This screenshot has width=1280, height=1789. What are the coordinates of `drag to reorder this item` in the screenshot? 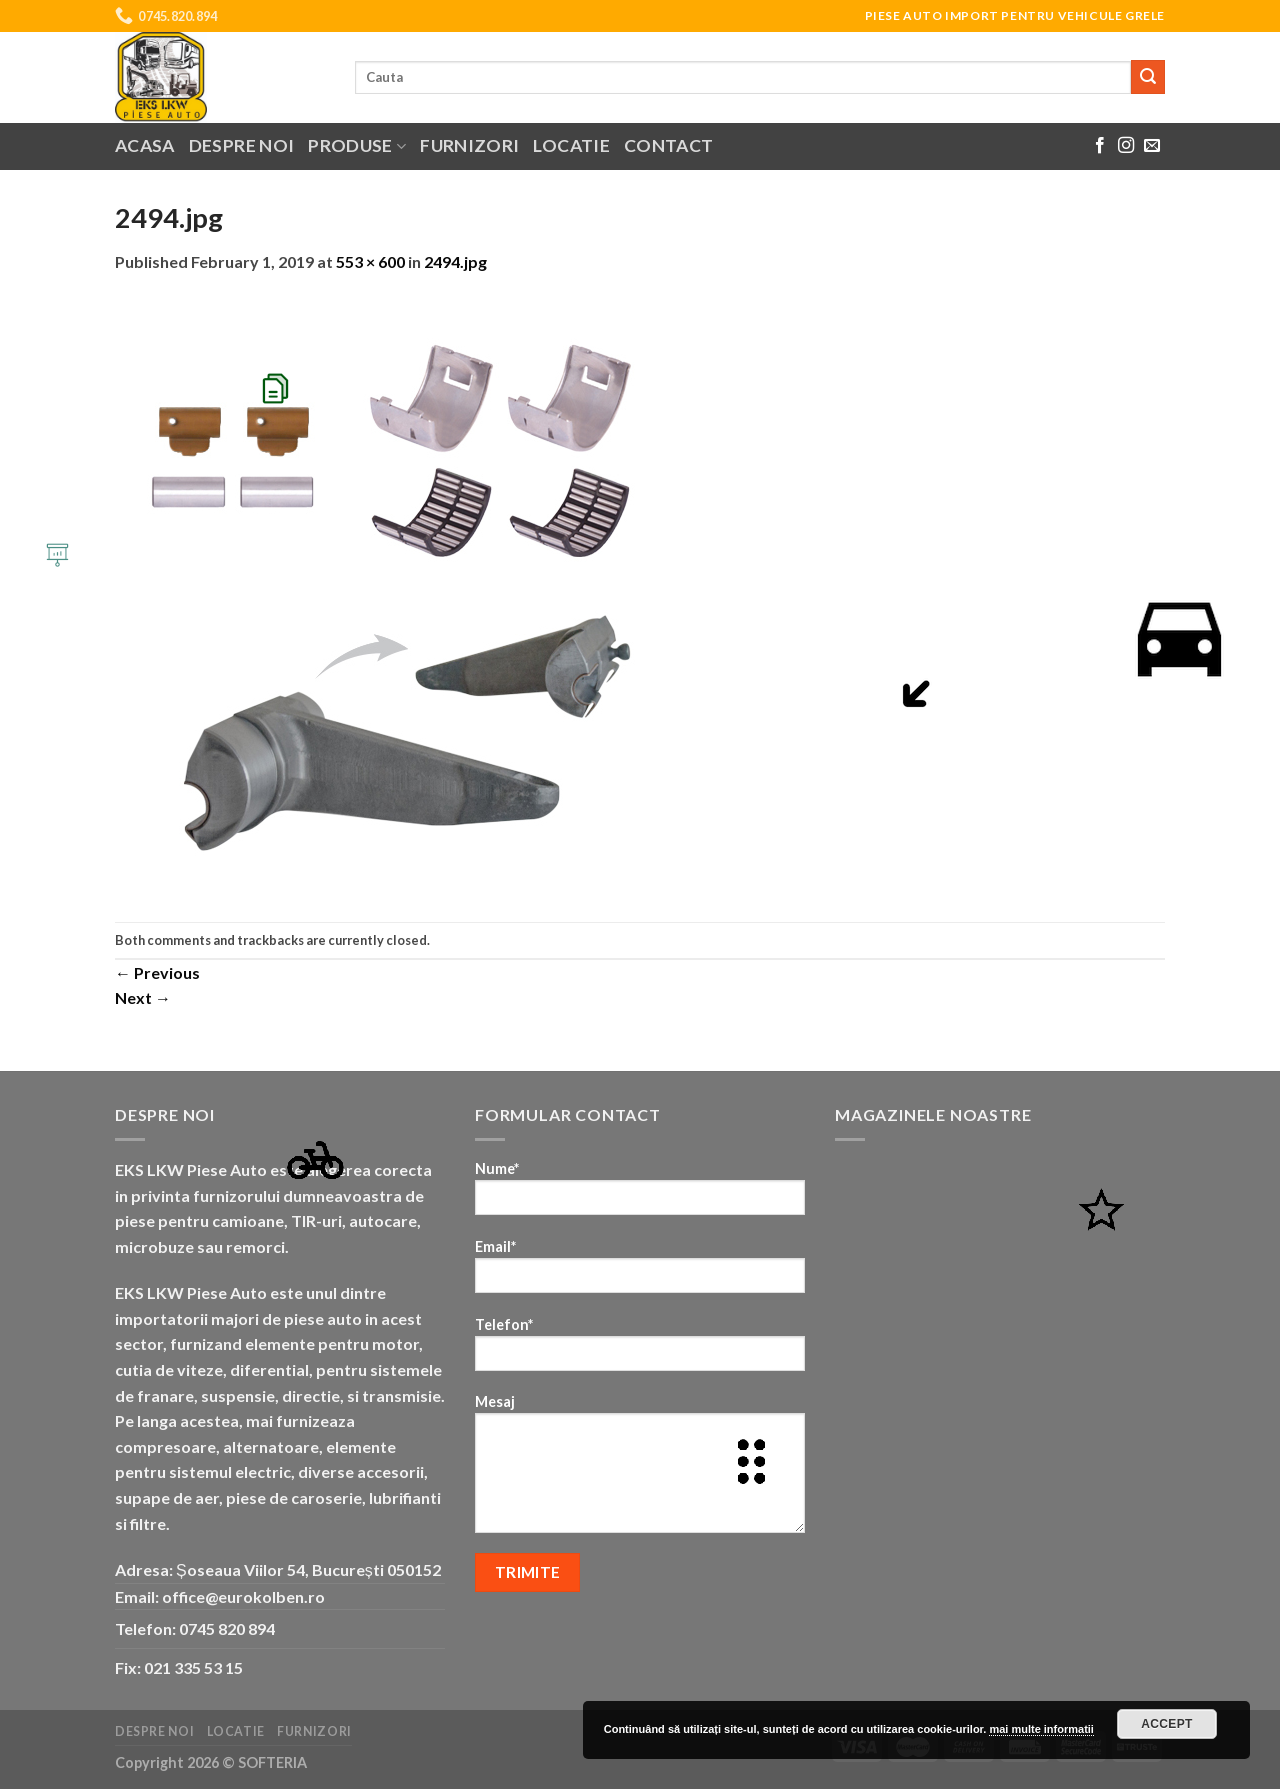 It's located at (751, 1461).